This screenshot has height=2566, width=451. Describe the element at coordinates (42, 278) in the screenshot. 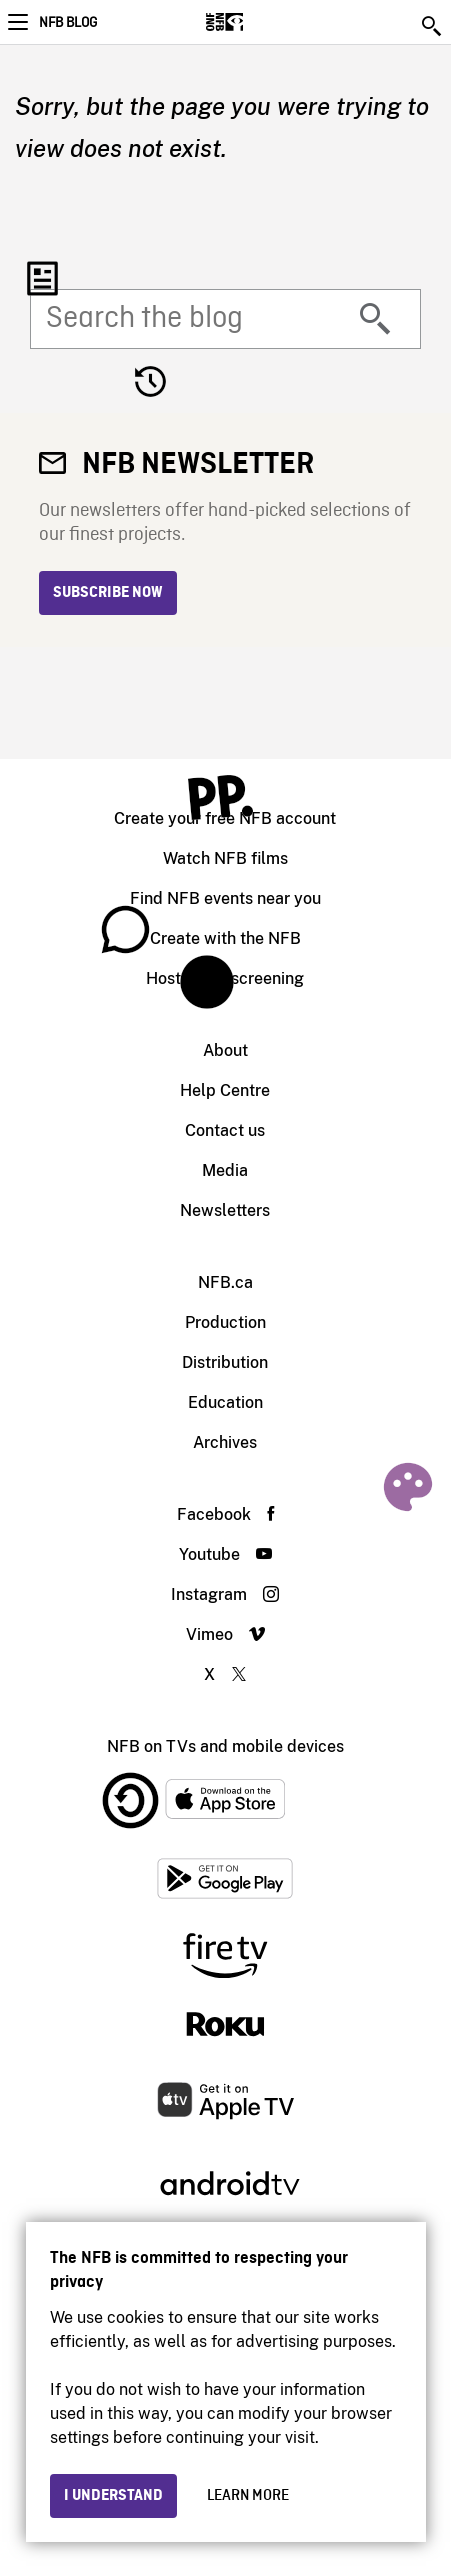

I see `view article or news content` at that location.